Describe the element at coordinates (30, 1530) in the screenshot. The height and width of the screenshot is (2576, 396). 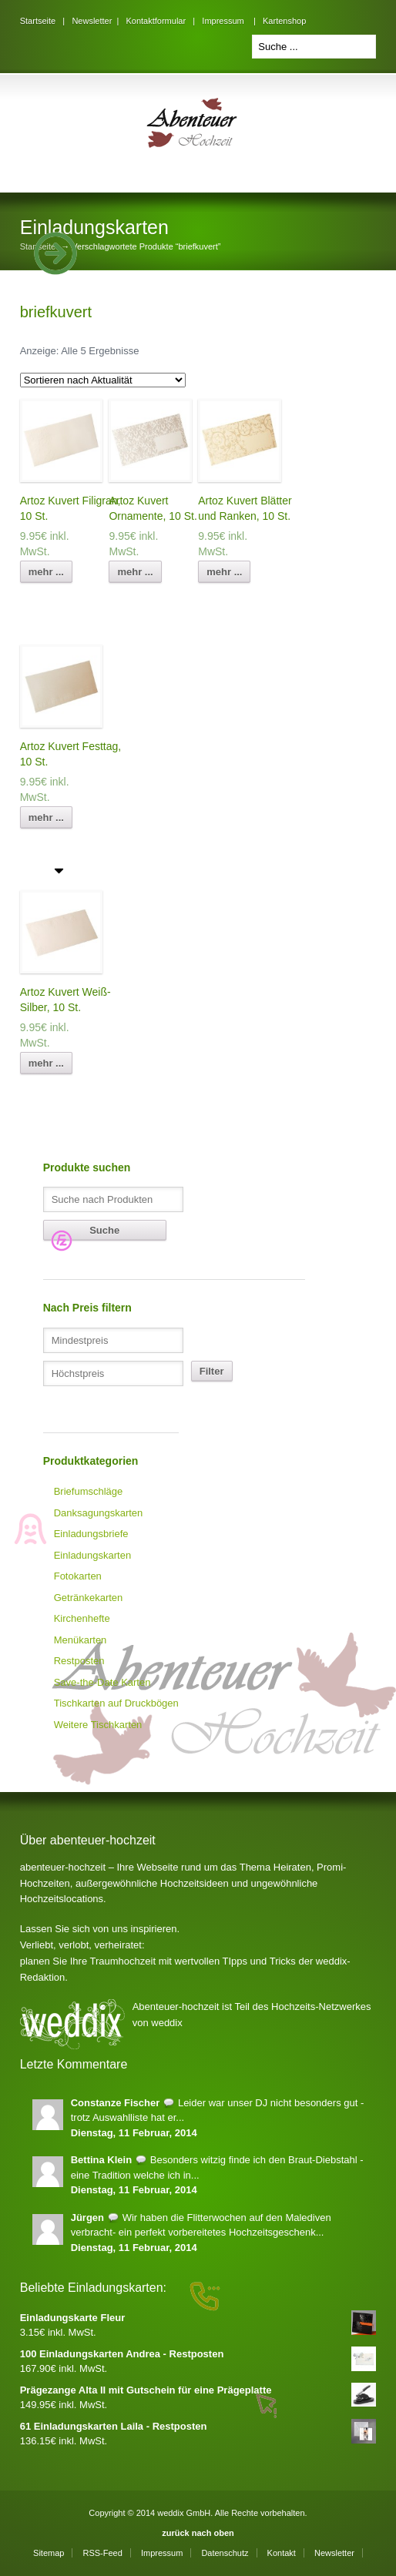
I see `indicates linux operating system compatibility` at that location.